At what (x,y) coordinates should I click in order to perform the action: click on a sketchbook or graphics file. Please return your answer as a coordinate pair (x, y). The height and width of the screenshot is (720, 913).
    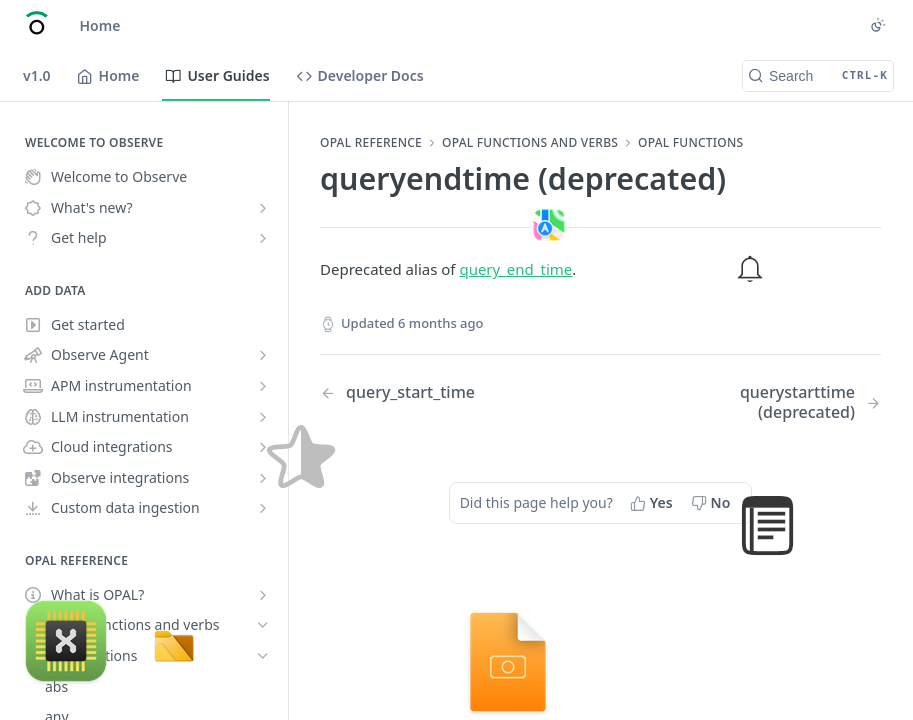
    Looking at the image, I should click on (508, 664).